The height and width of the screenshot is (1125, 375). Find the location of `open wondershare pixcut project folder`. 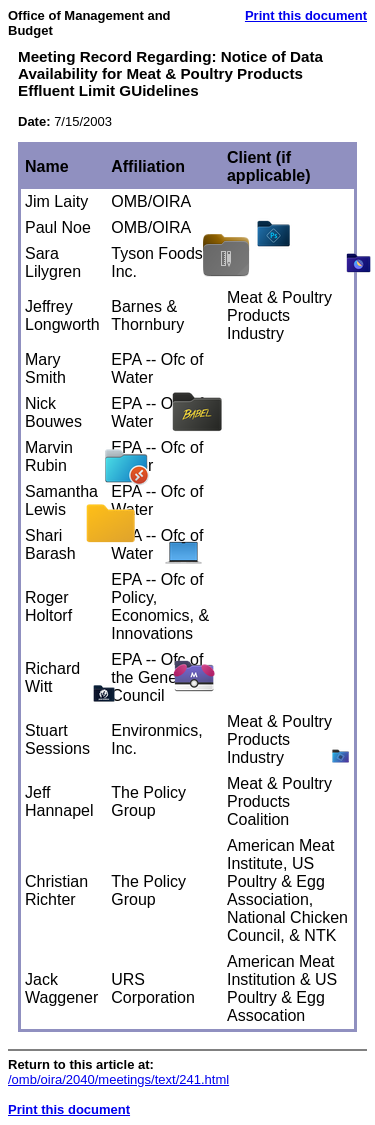

open wondershare pixcut project folder is located at coordinates (358, 263).